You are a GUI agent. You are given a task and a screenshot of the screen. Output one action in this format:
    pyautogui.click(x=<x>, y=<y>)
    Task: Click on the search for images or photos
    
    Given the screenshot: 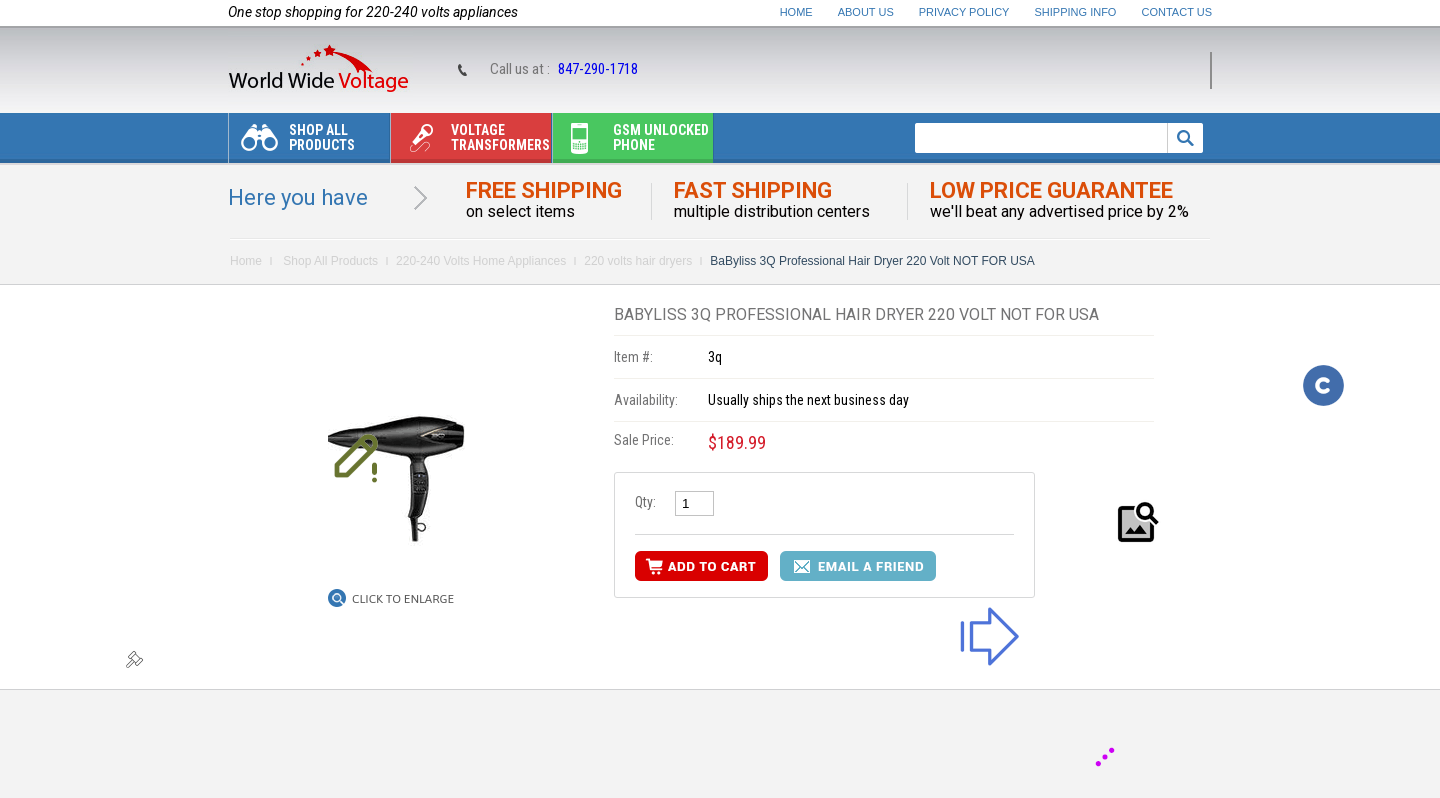 What is the action you would take?
    pyautogui.click(x=1138, y=522)
    